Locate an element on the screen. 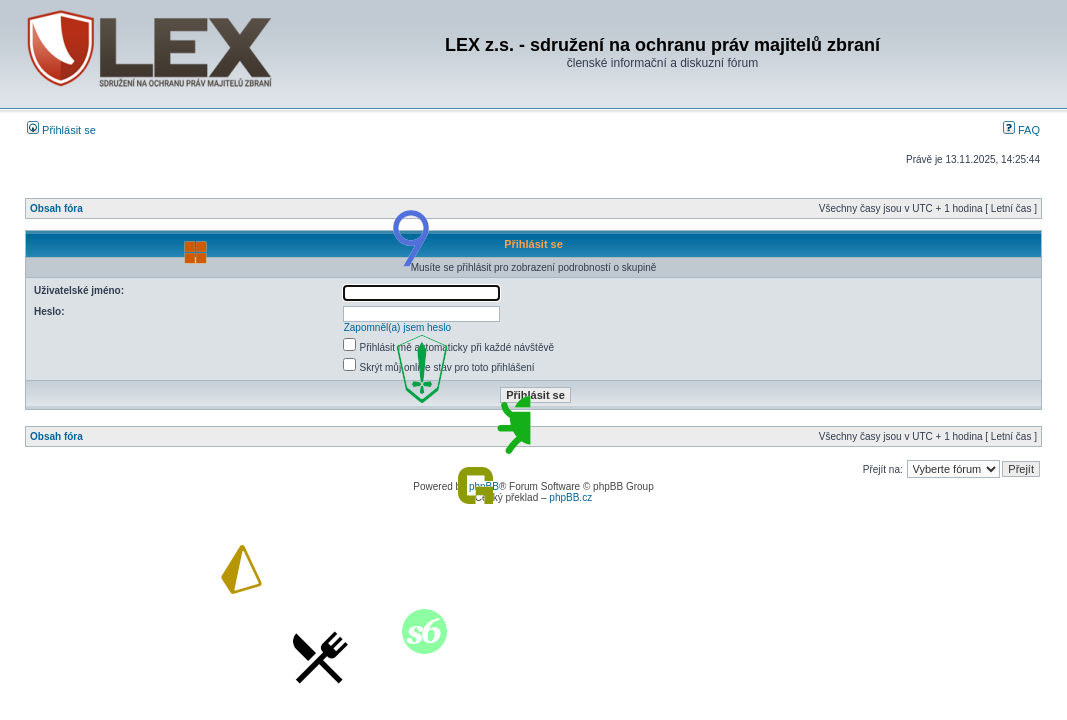 Image resolution: width=1067 pixels, height=720 pixels. Grid.ai company logo is located at coordinates (475, 485).